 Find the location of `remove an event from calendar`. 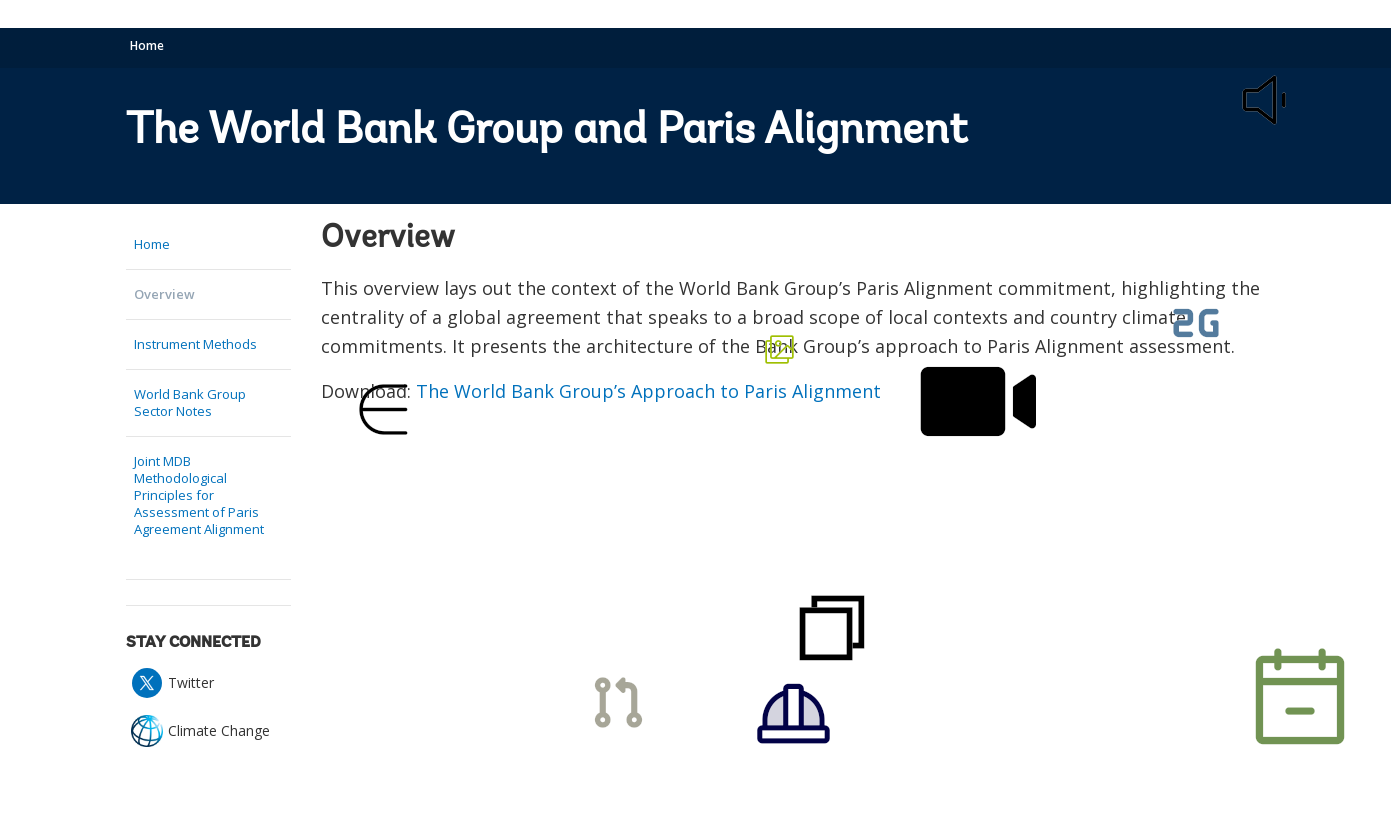

remove an event from calendar is located at coordinates (1300, 700).